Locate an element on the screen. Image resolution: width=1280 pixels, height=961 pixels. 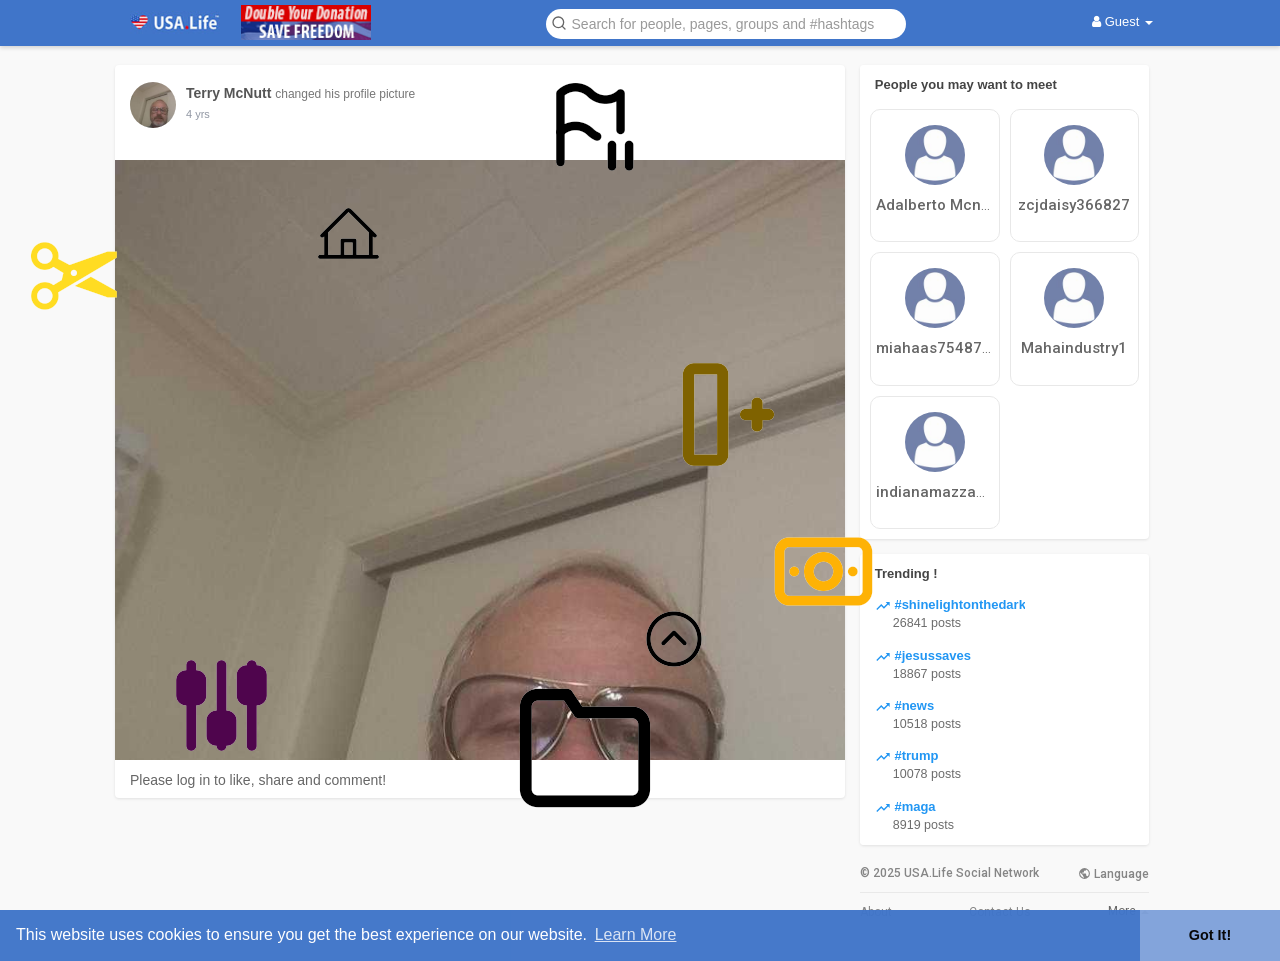
open folder to view files is located at coordinates (585, 748).